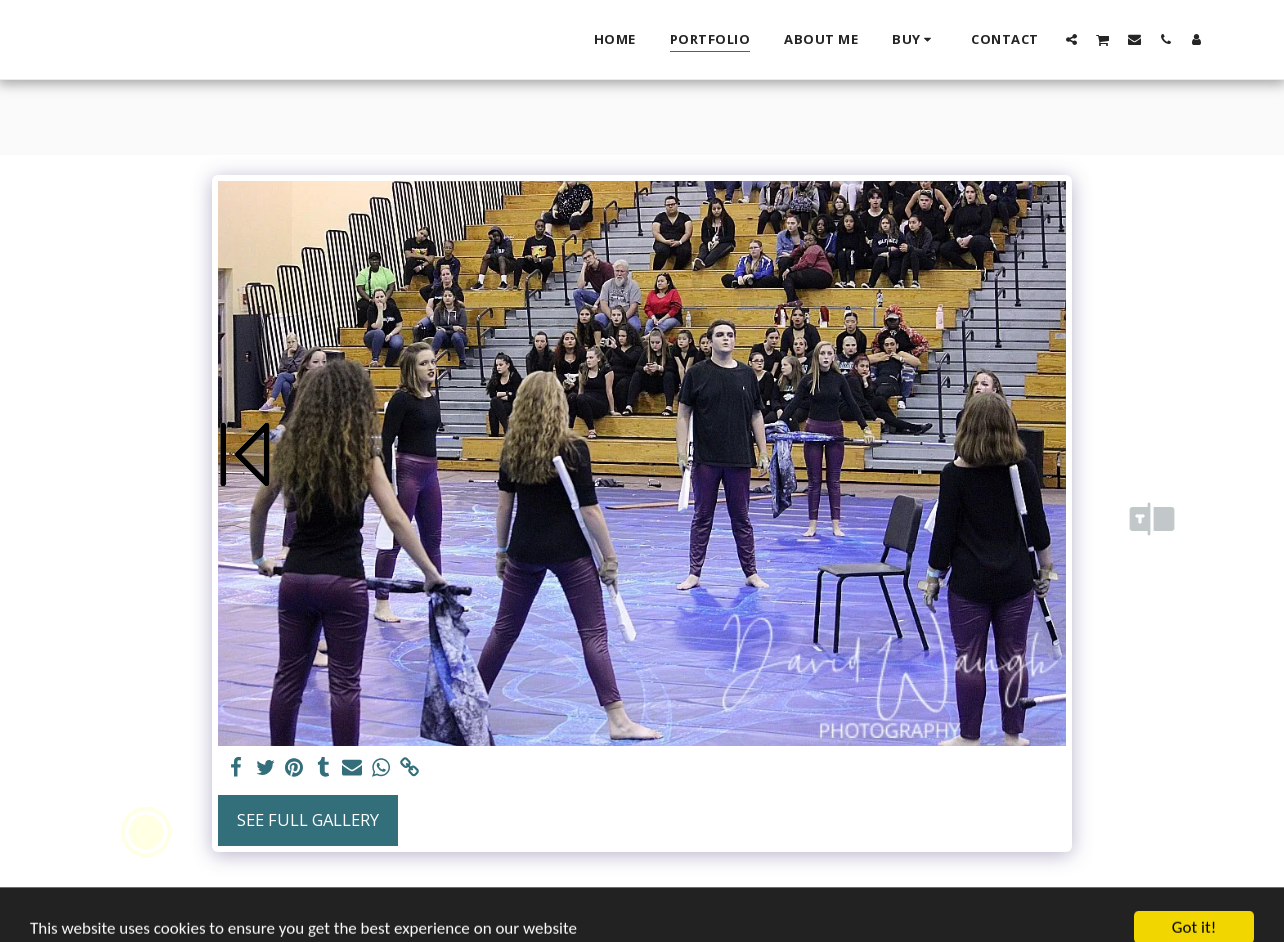 The image size is (1284, 942). Describe the element at coordinates (243, 454) in the screenshot. I see `go to the beginning or first item` at that location.